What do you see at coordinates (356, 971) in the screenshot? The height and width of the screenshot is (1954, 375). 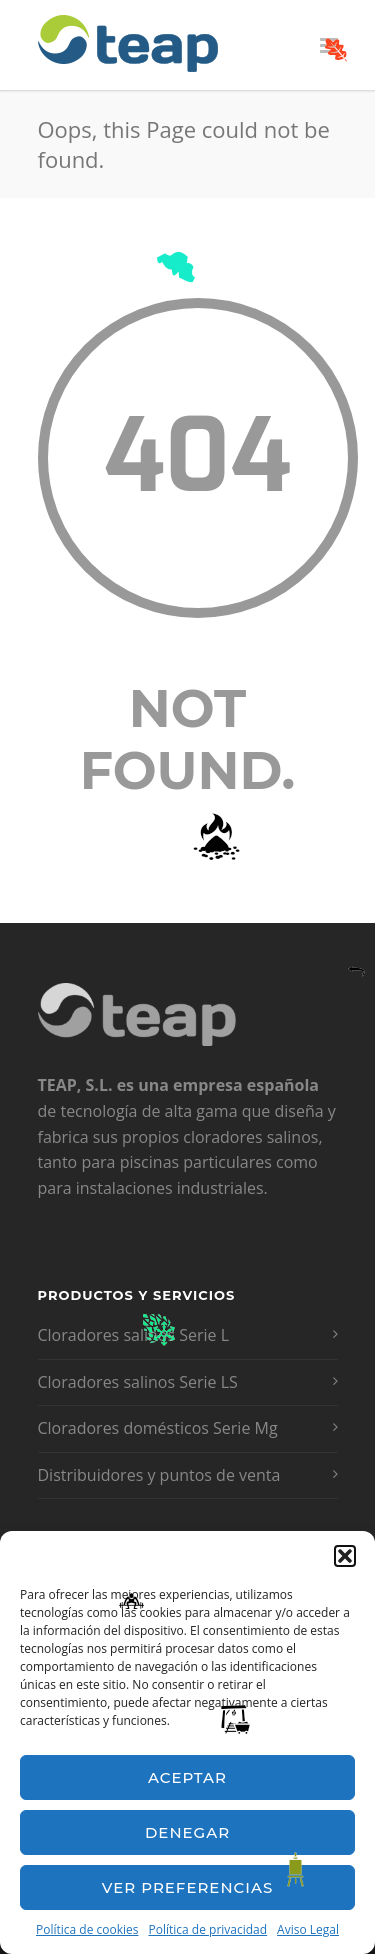 I see `swipe left gesture indicator` at bounding box center [356, 971].